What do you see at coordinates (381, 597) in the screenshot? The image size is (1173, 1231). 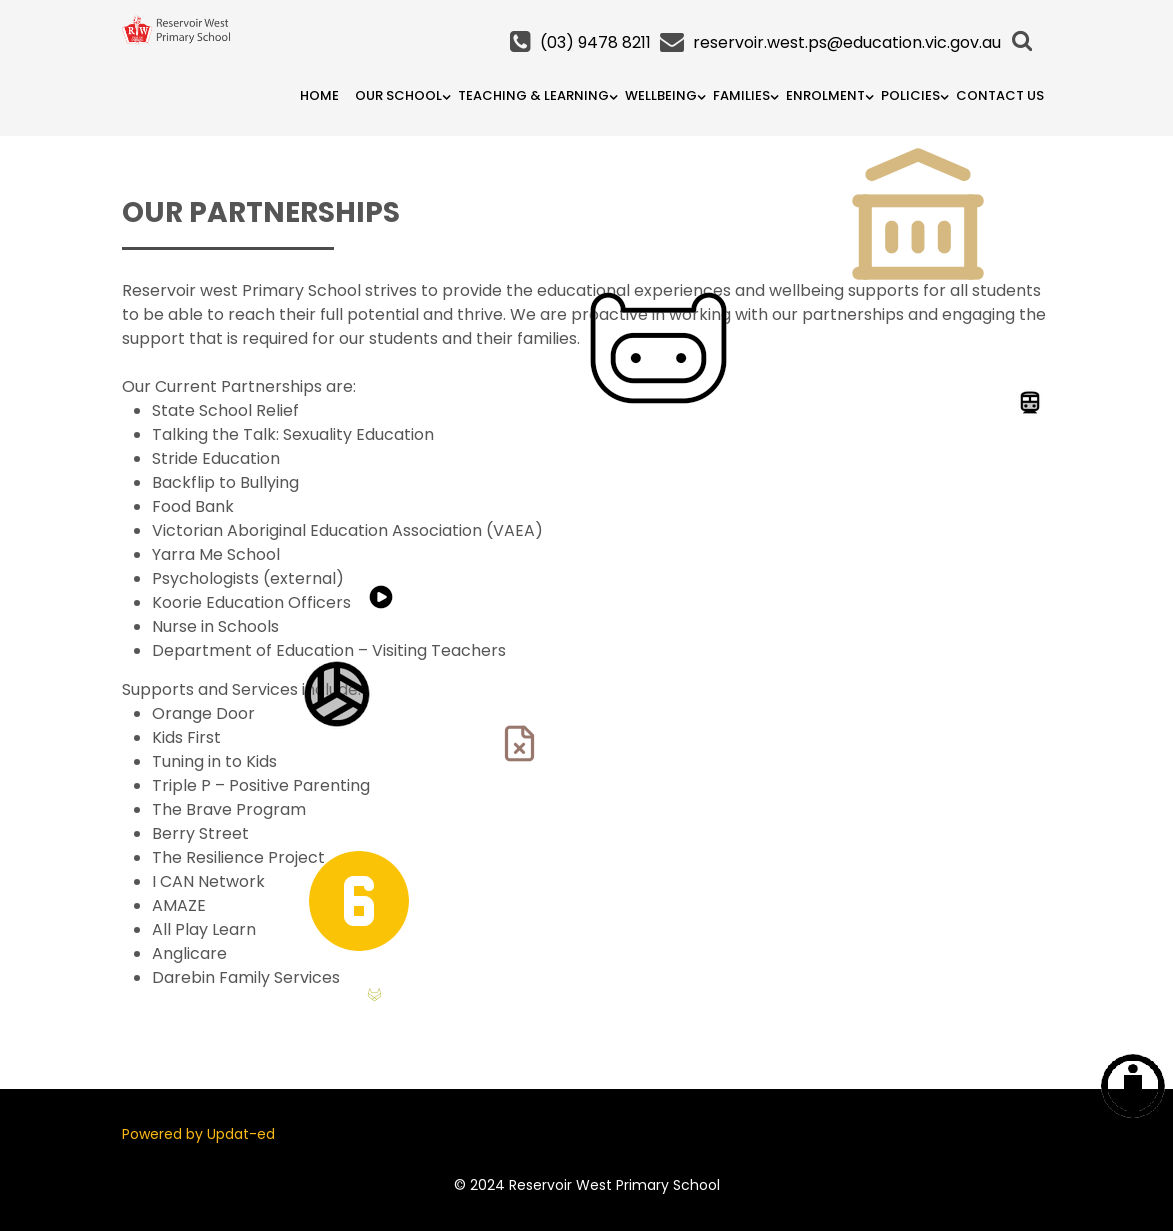 I see `play media or video content` at bounding box center [381, 597].